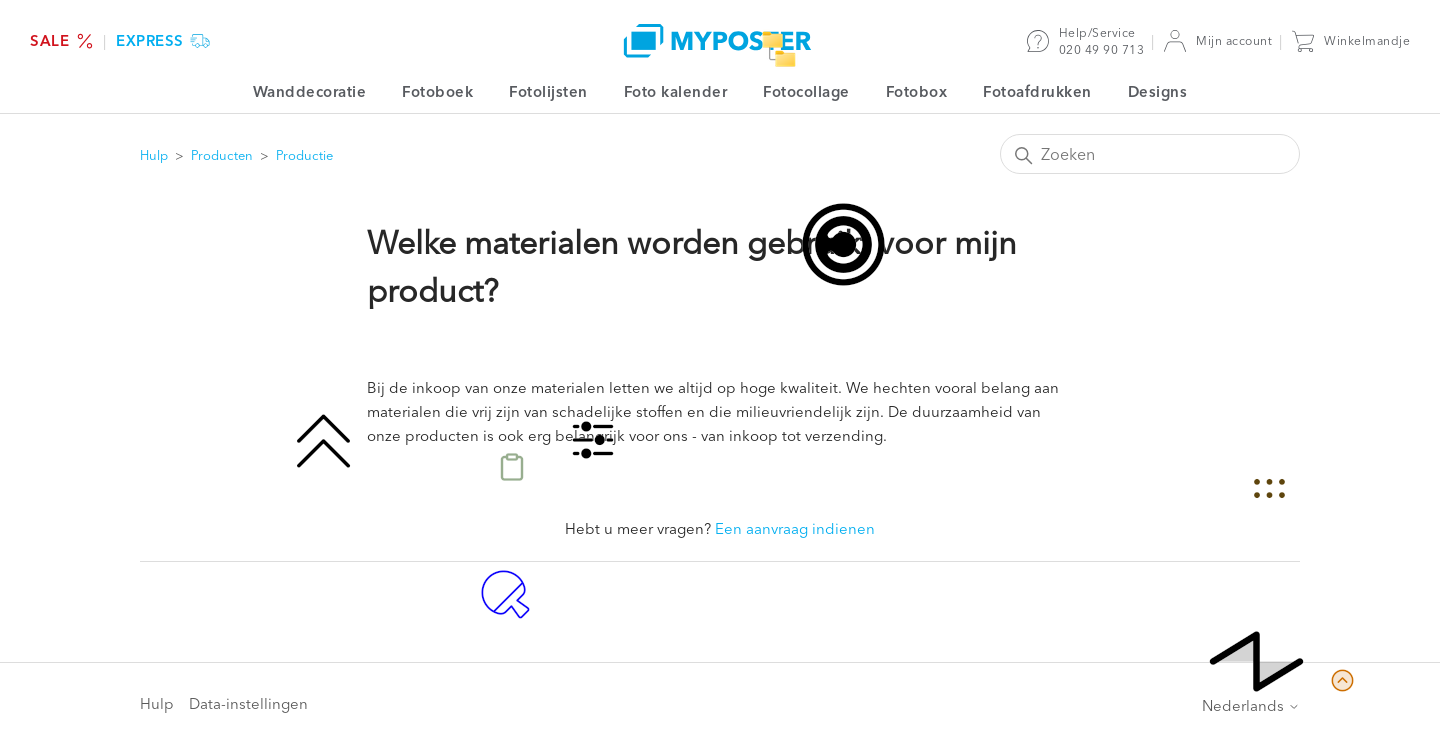 Image resolution: width=1440 pixels, height=745 pixels. Describe the element at coordinates (593, 440) in the screenshot. I see `adjust settings or preferences` at that location.